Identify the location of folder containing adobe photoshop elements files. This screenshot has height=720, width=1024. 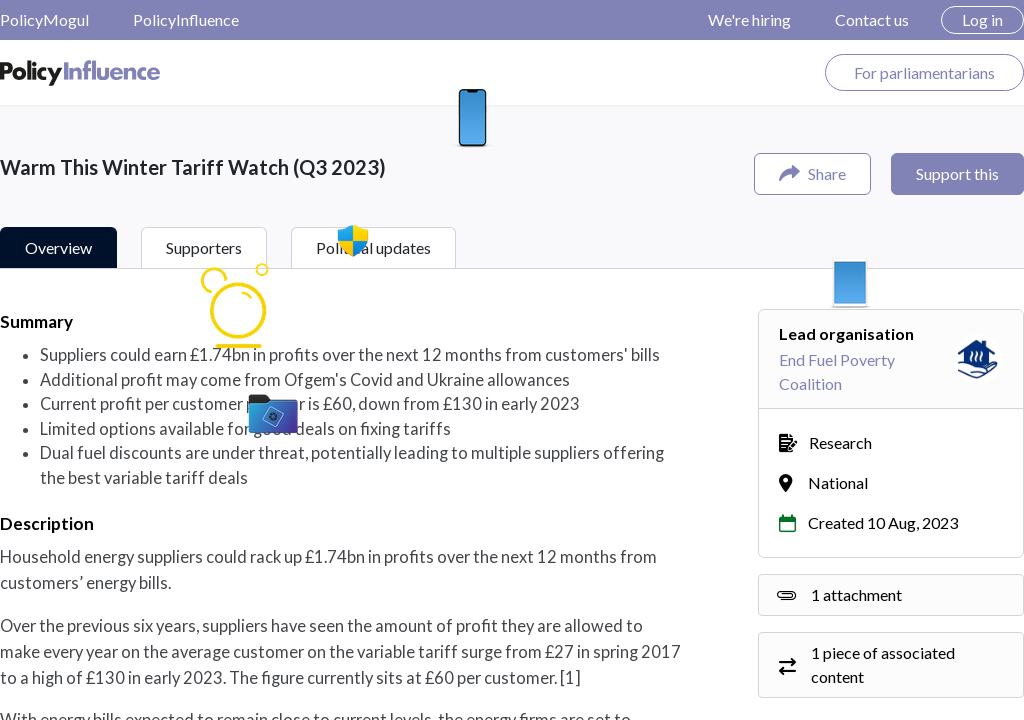
(273, 415).